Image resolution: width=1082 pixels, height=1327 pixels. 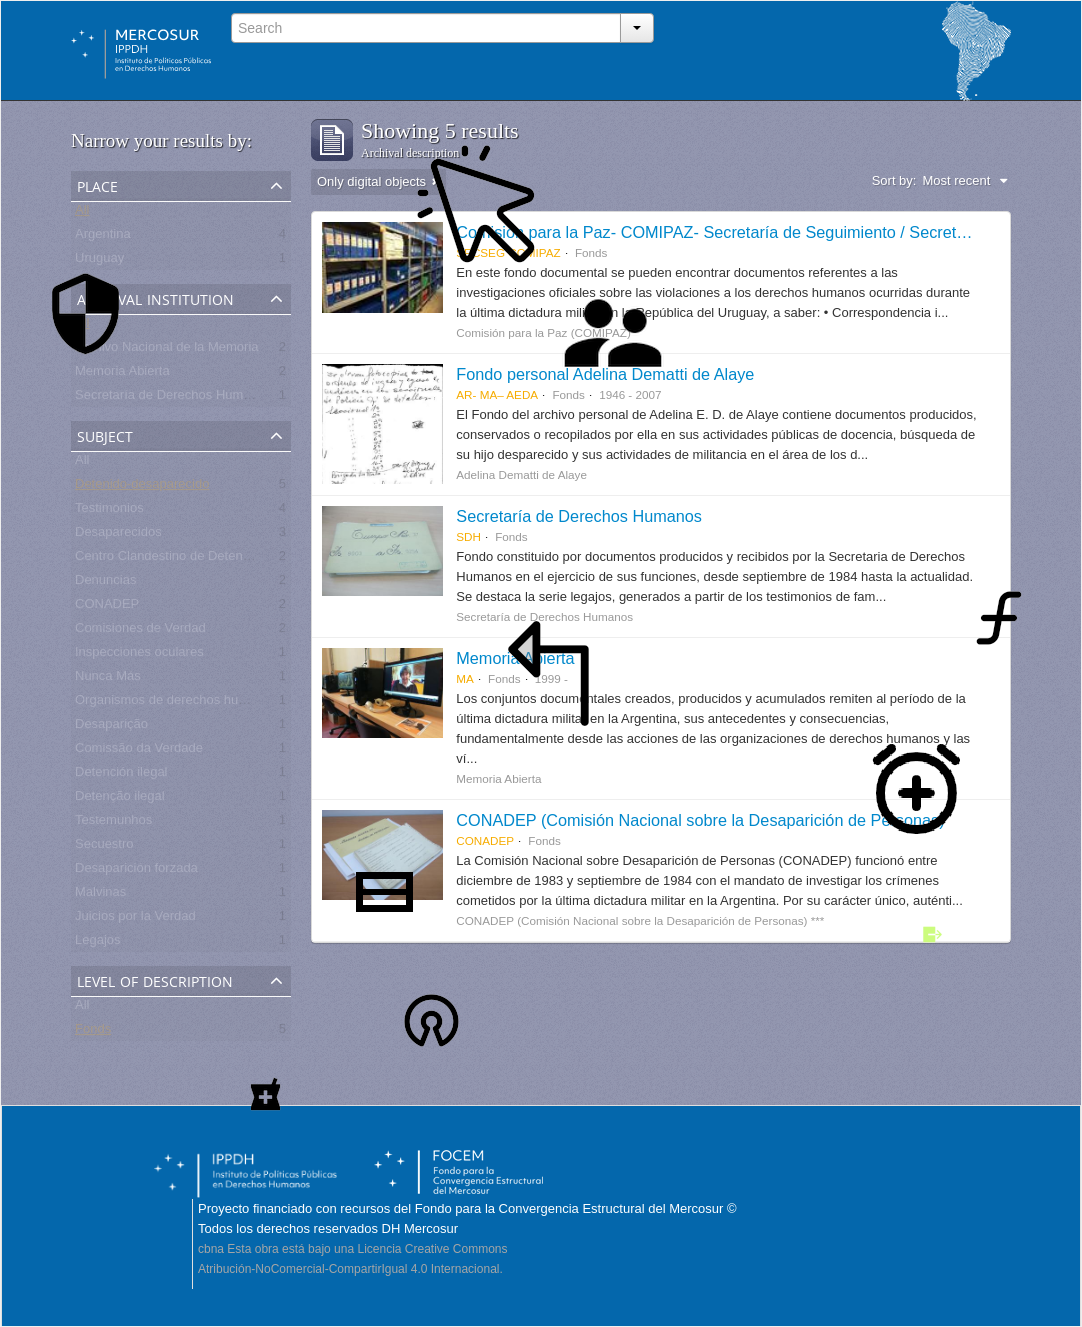 What do you see at coordinates (552, 673) in the screenshot?
I see `go back to previous screen` at bounding box center [552, 673].